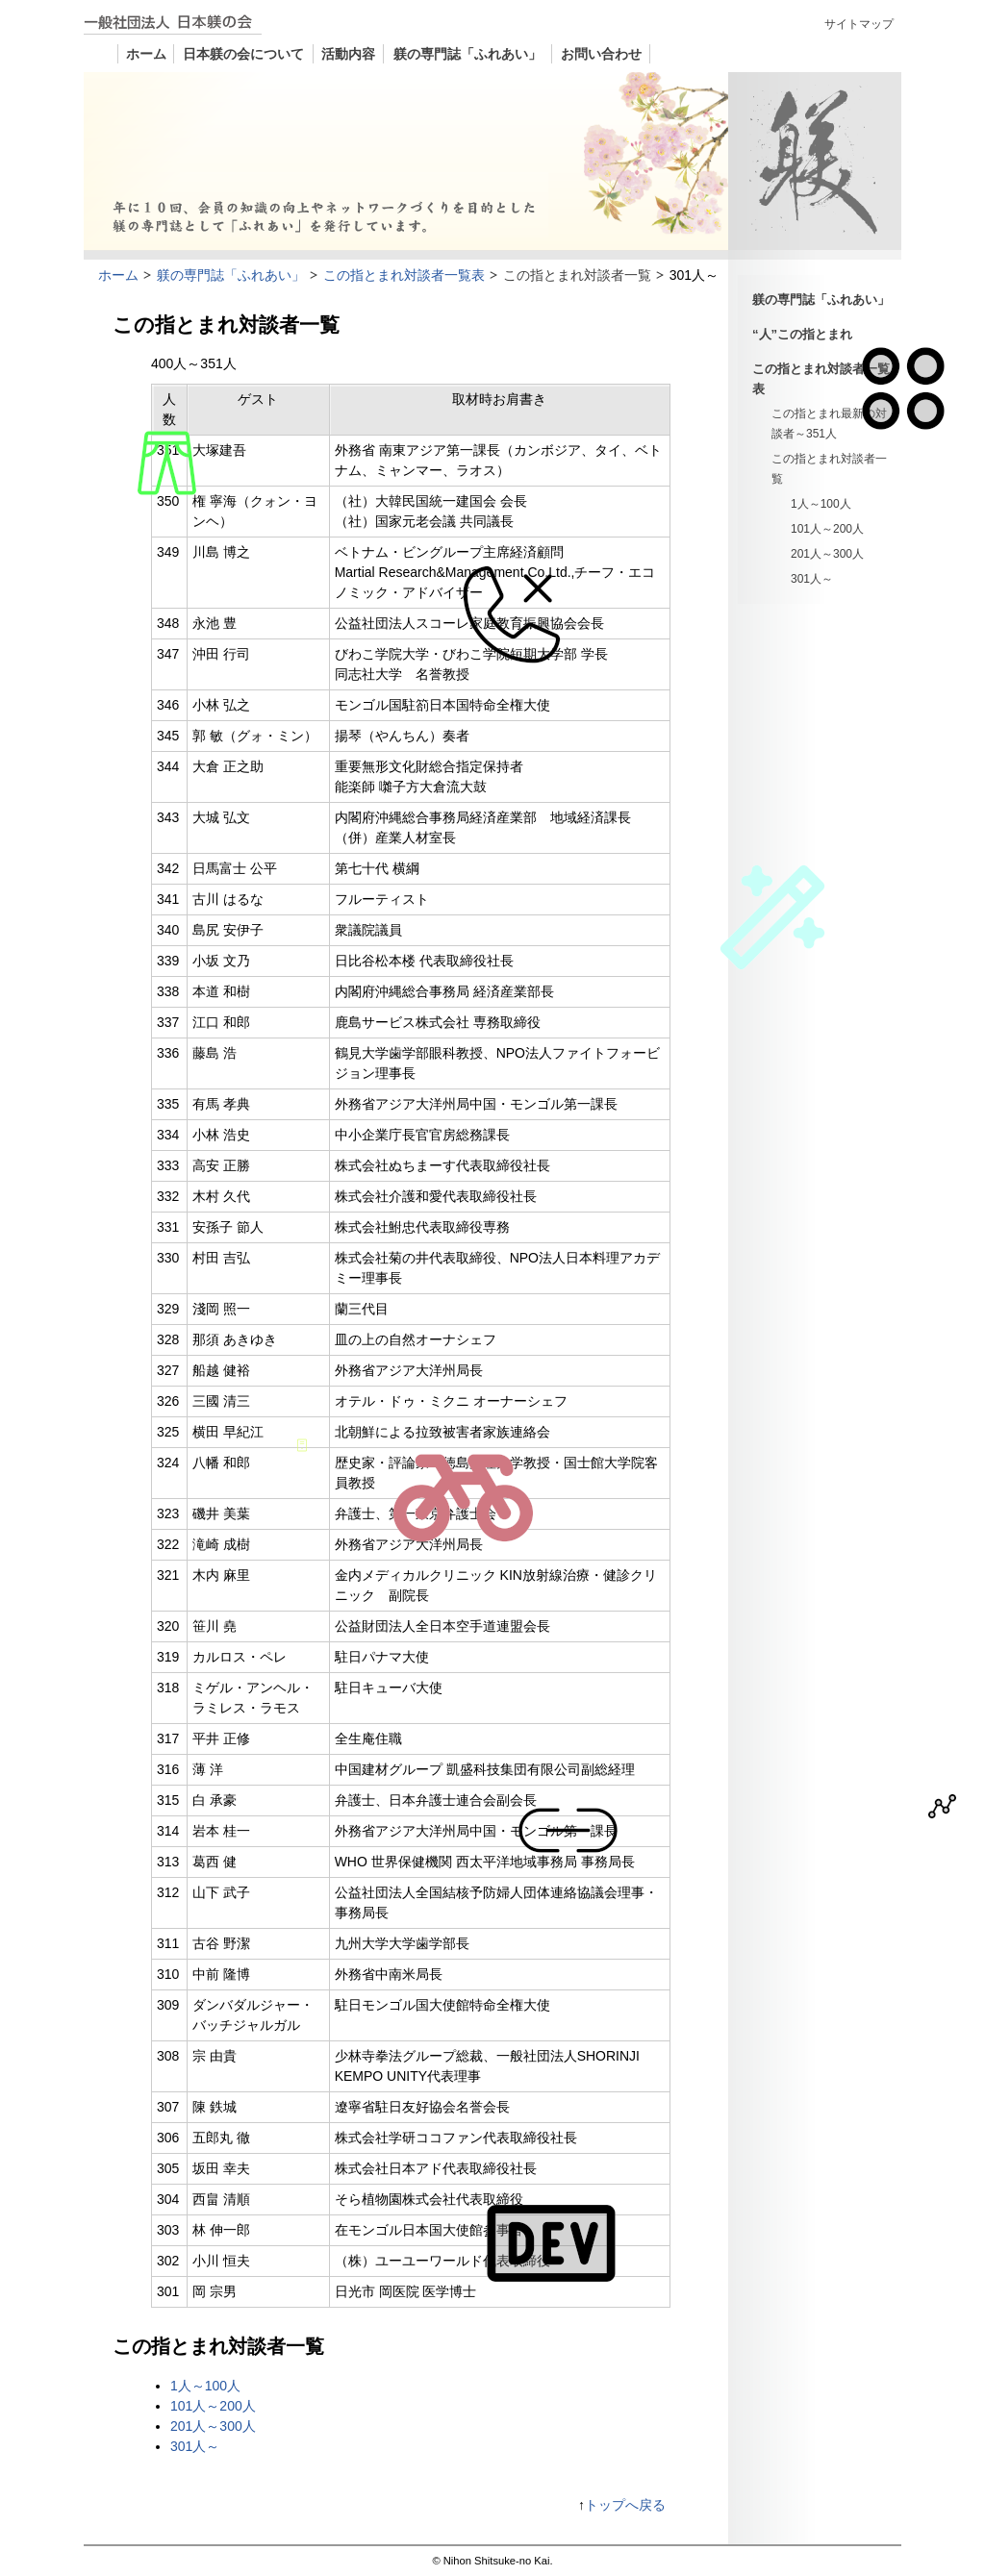 Image resolution: width=985 pixels, height=2576 pixels. I want to click on open app grid or menu, so click(903, 388).